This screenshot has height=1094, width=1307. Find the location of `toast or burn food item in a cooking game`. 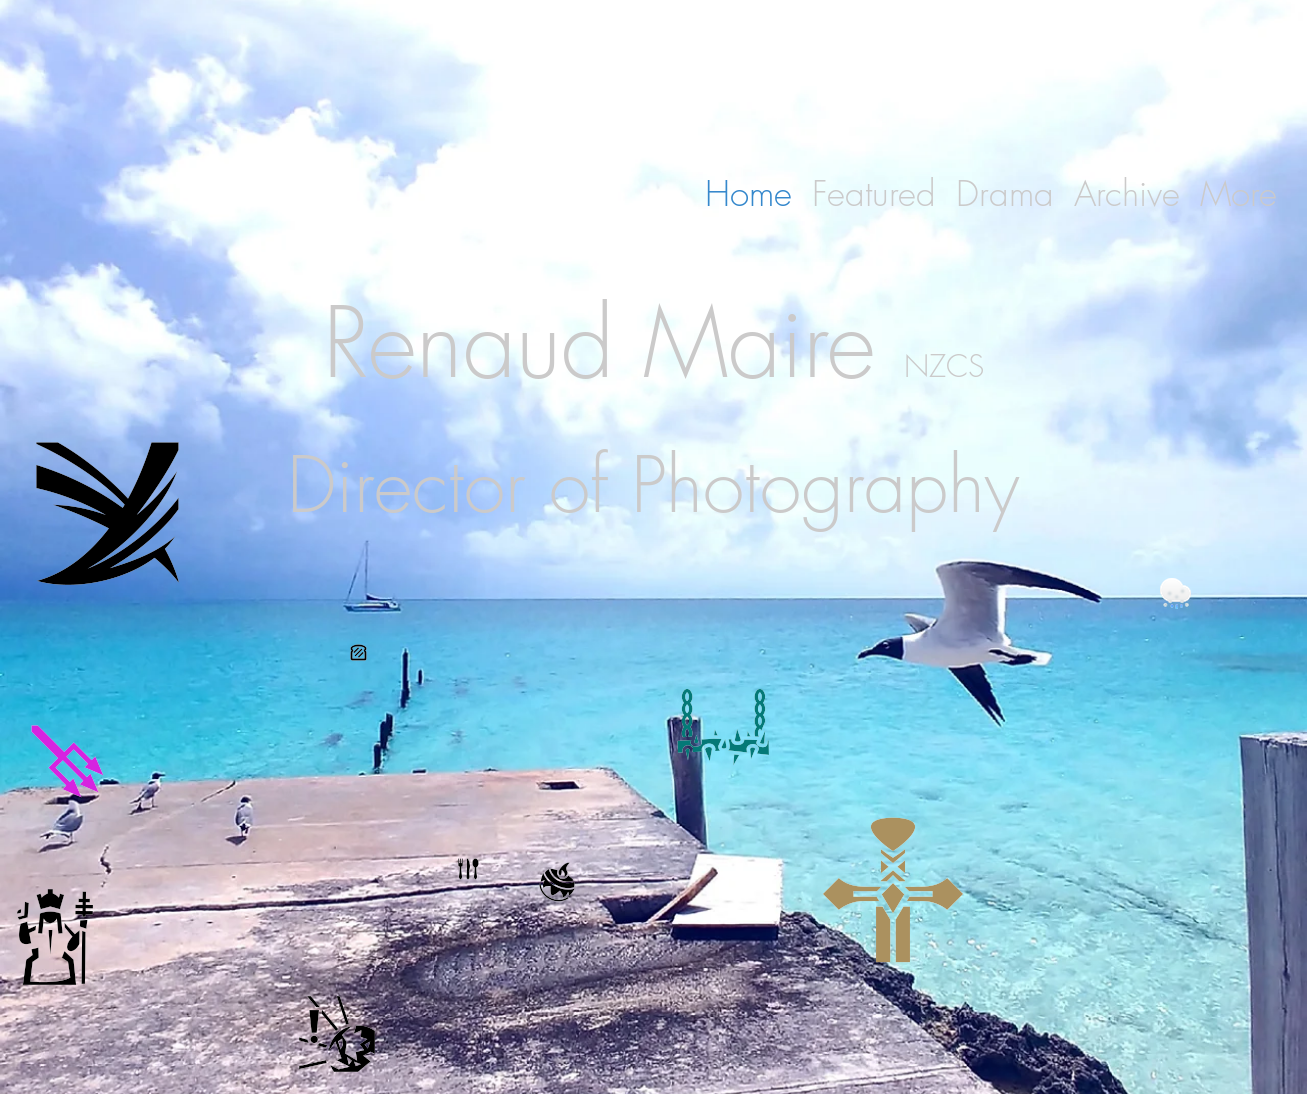

toast or burn food item in a cooking game is located at coordinates (358, 652).